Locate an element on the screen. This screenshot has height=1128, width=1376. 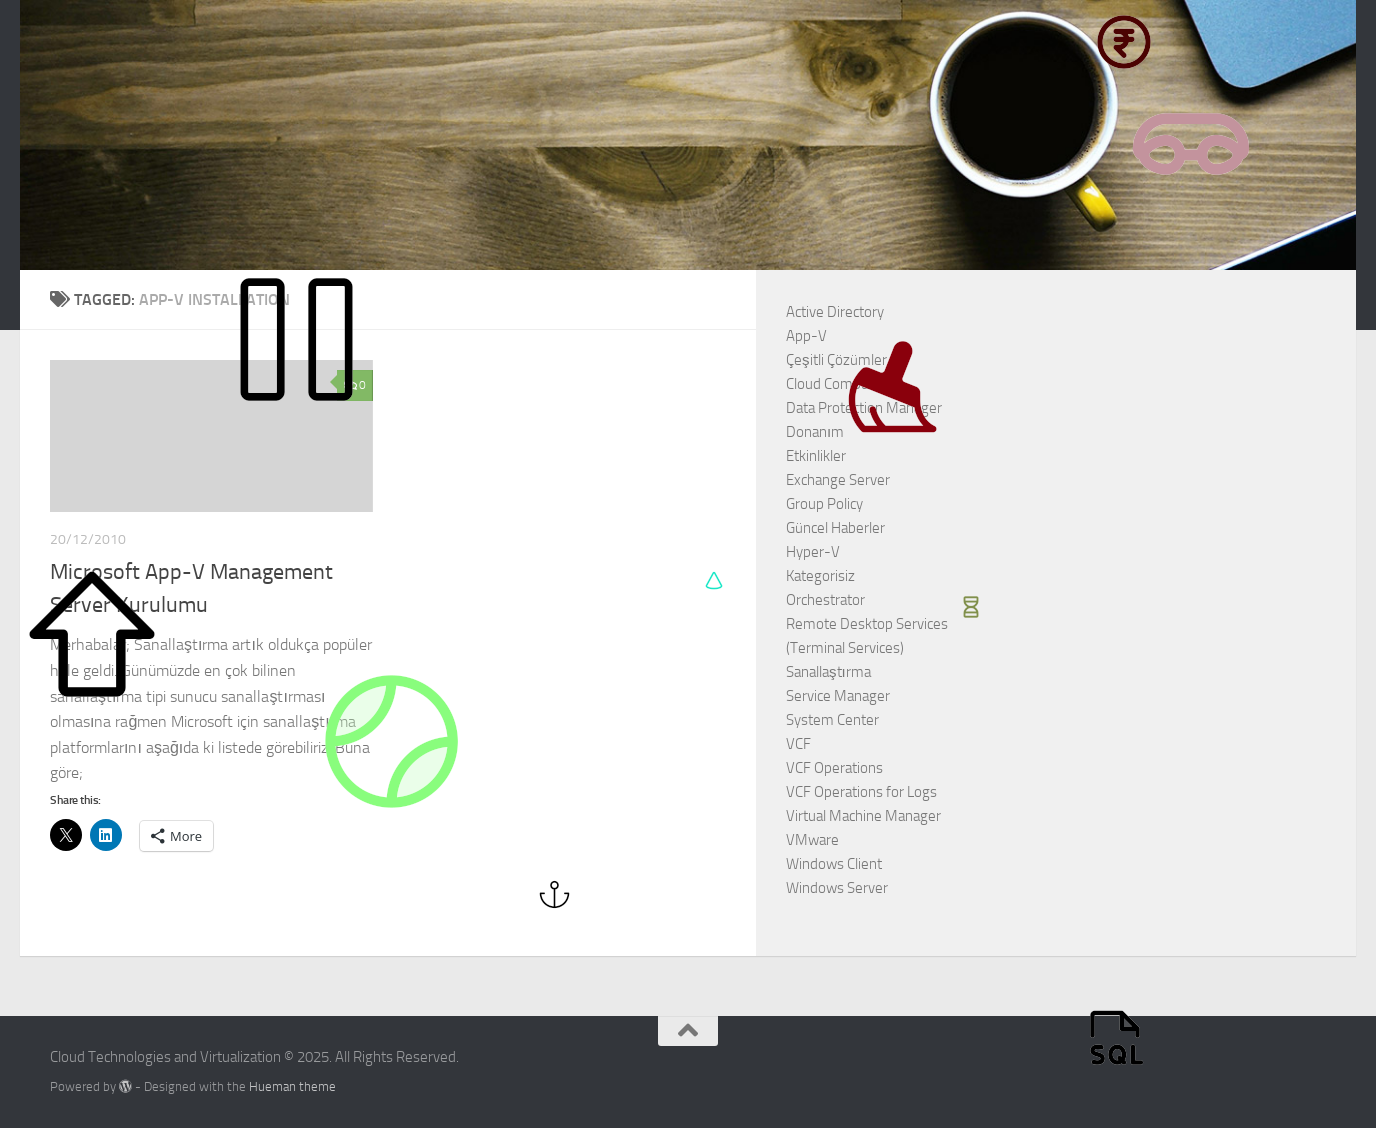
upload a file or content is located at coordinates (92, 639).